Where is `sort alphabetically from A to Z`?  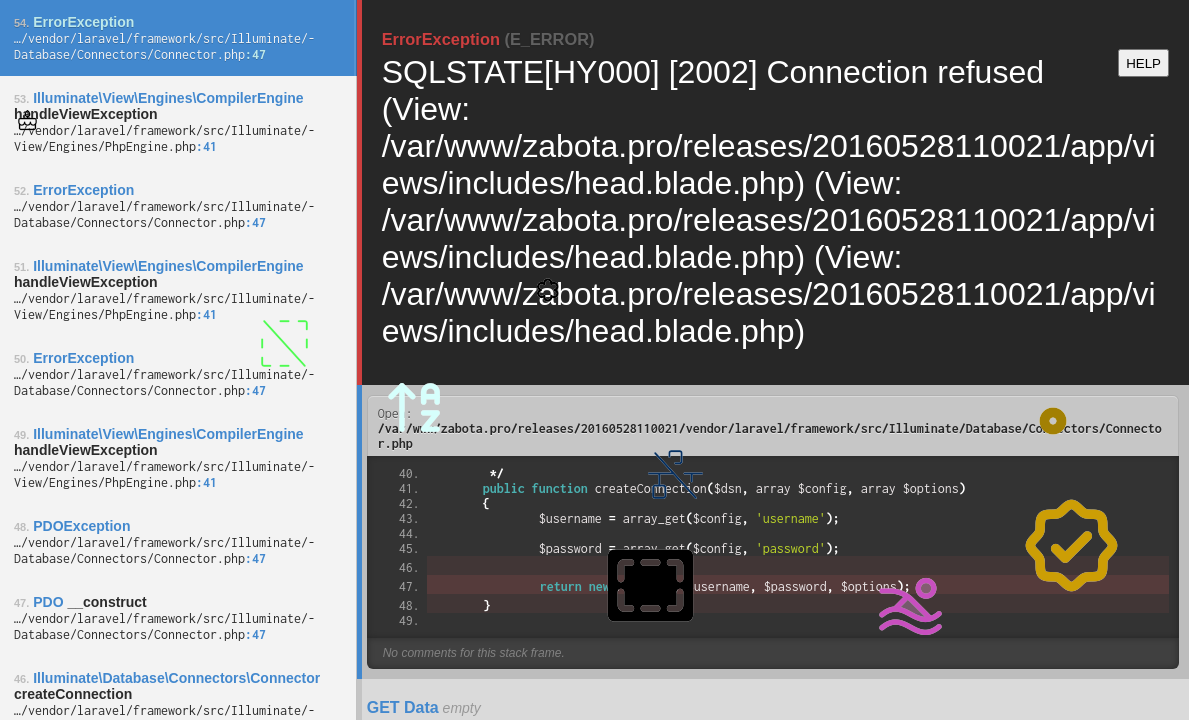 sort alphabetically from A to Z is located at coordinates (415, 407).